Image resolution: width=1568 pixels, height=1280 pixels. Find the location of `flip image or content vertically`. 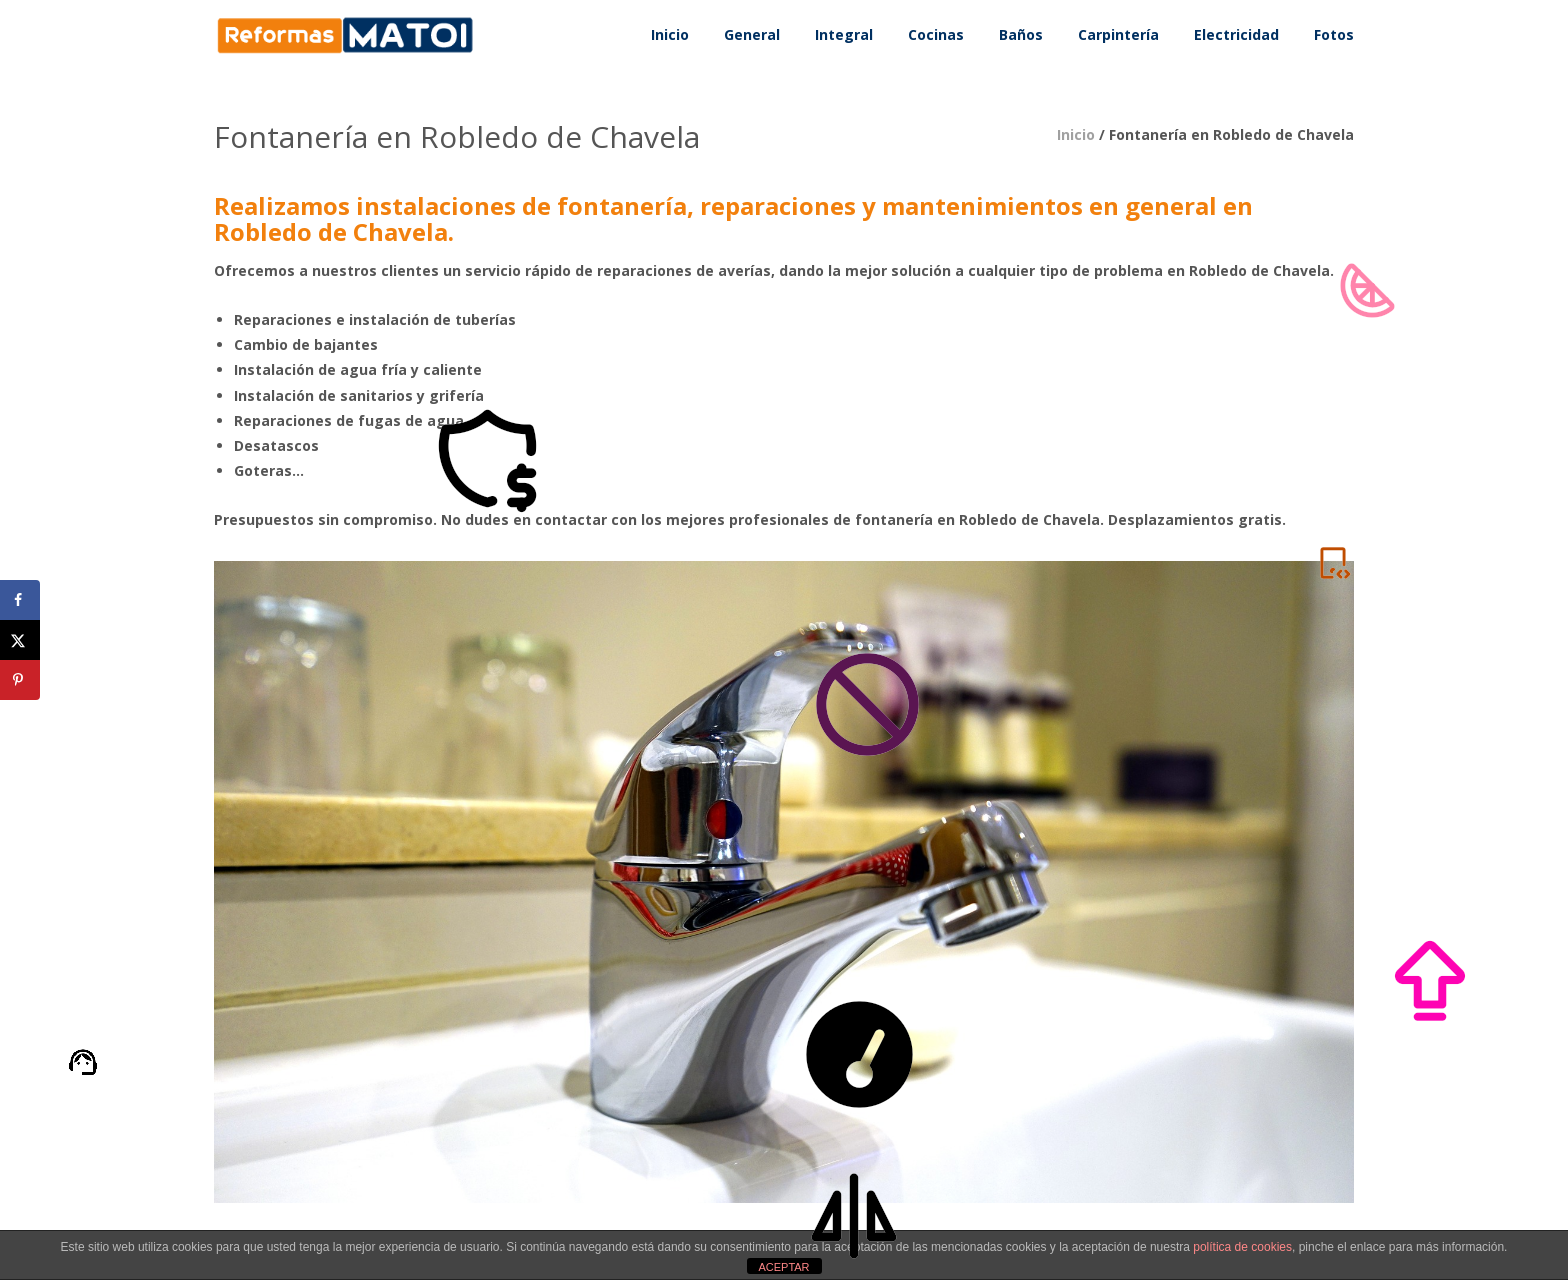

flip image or content vertically is located at coordinates (854, 1216).